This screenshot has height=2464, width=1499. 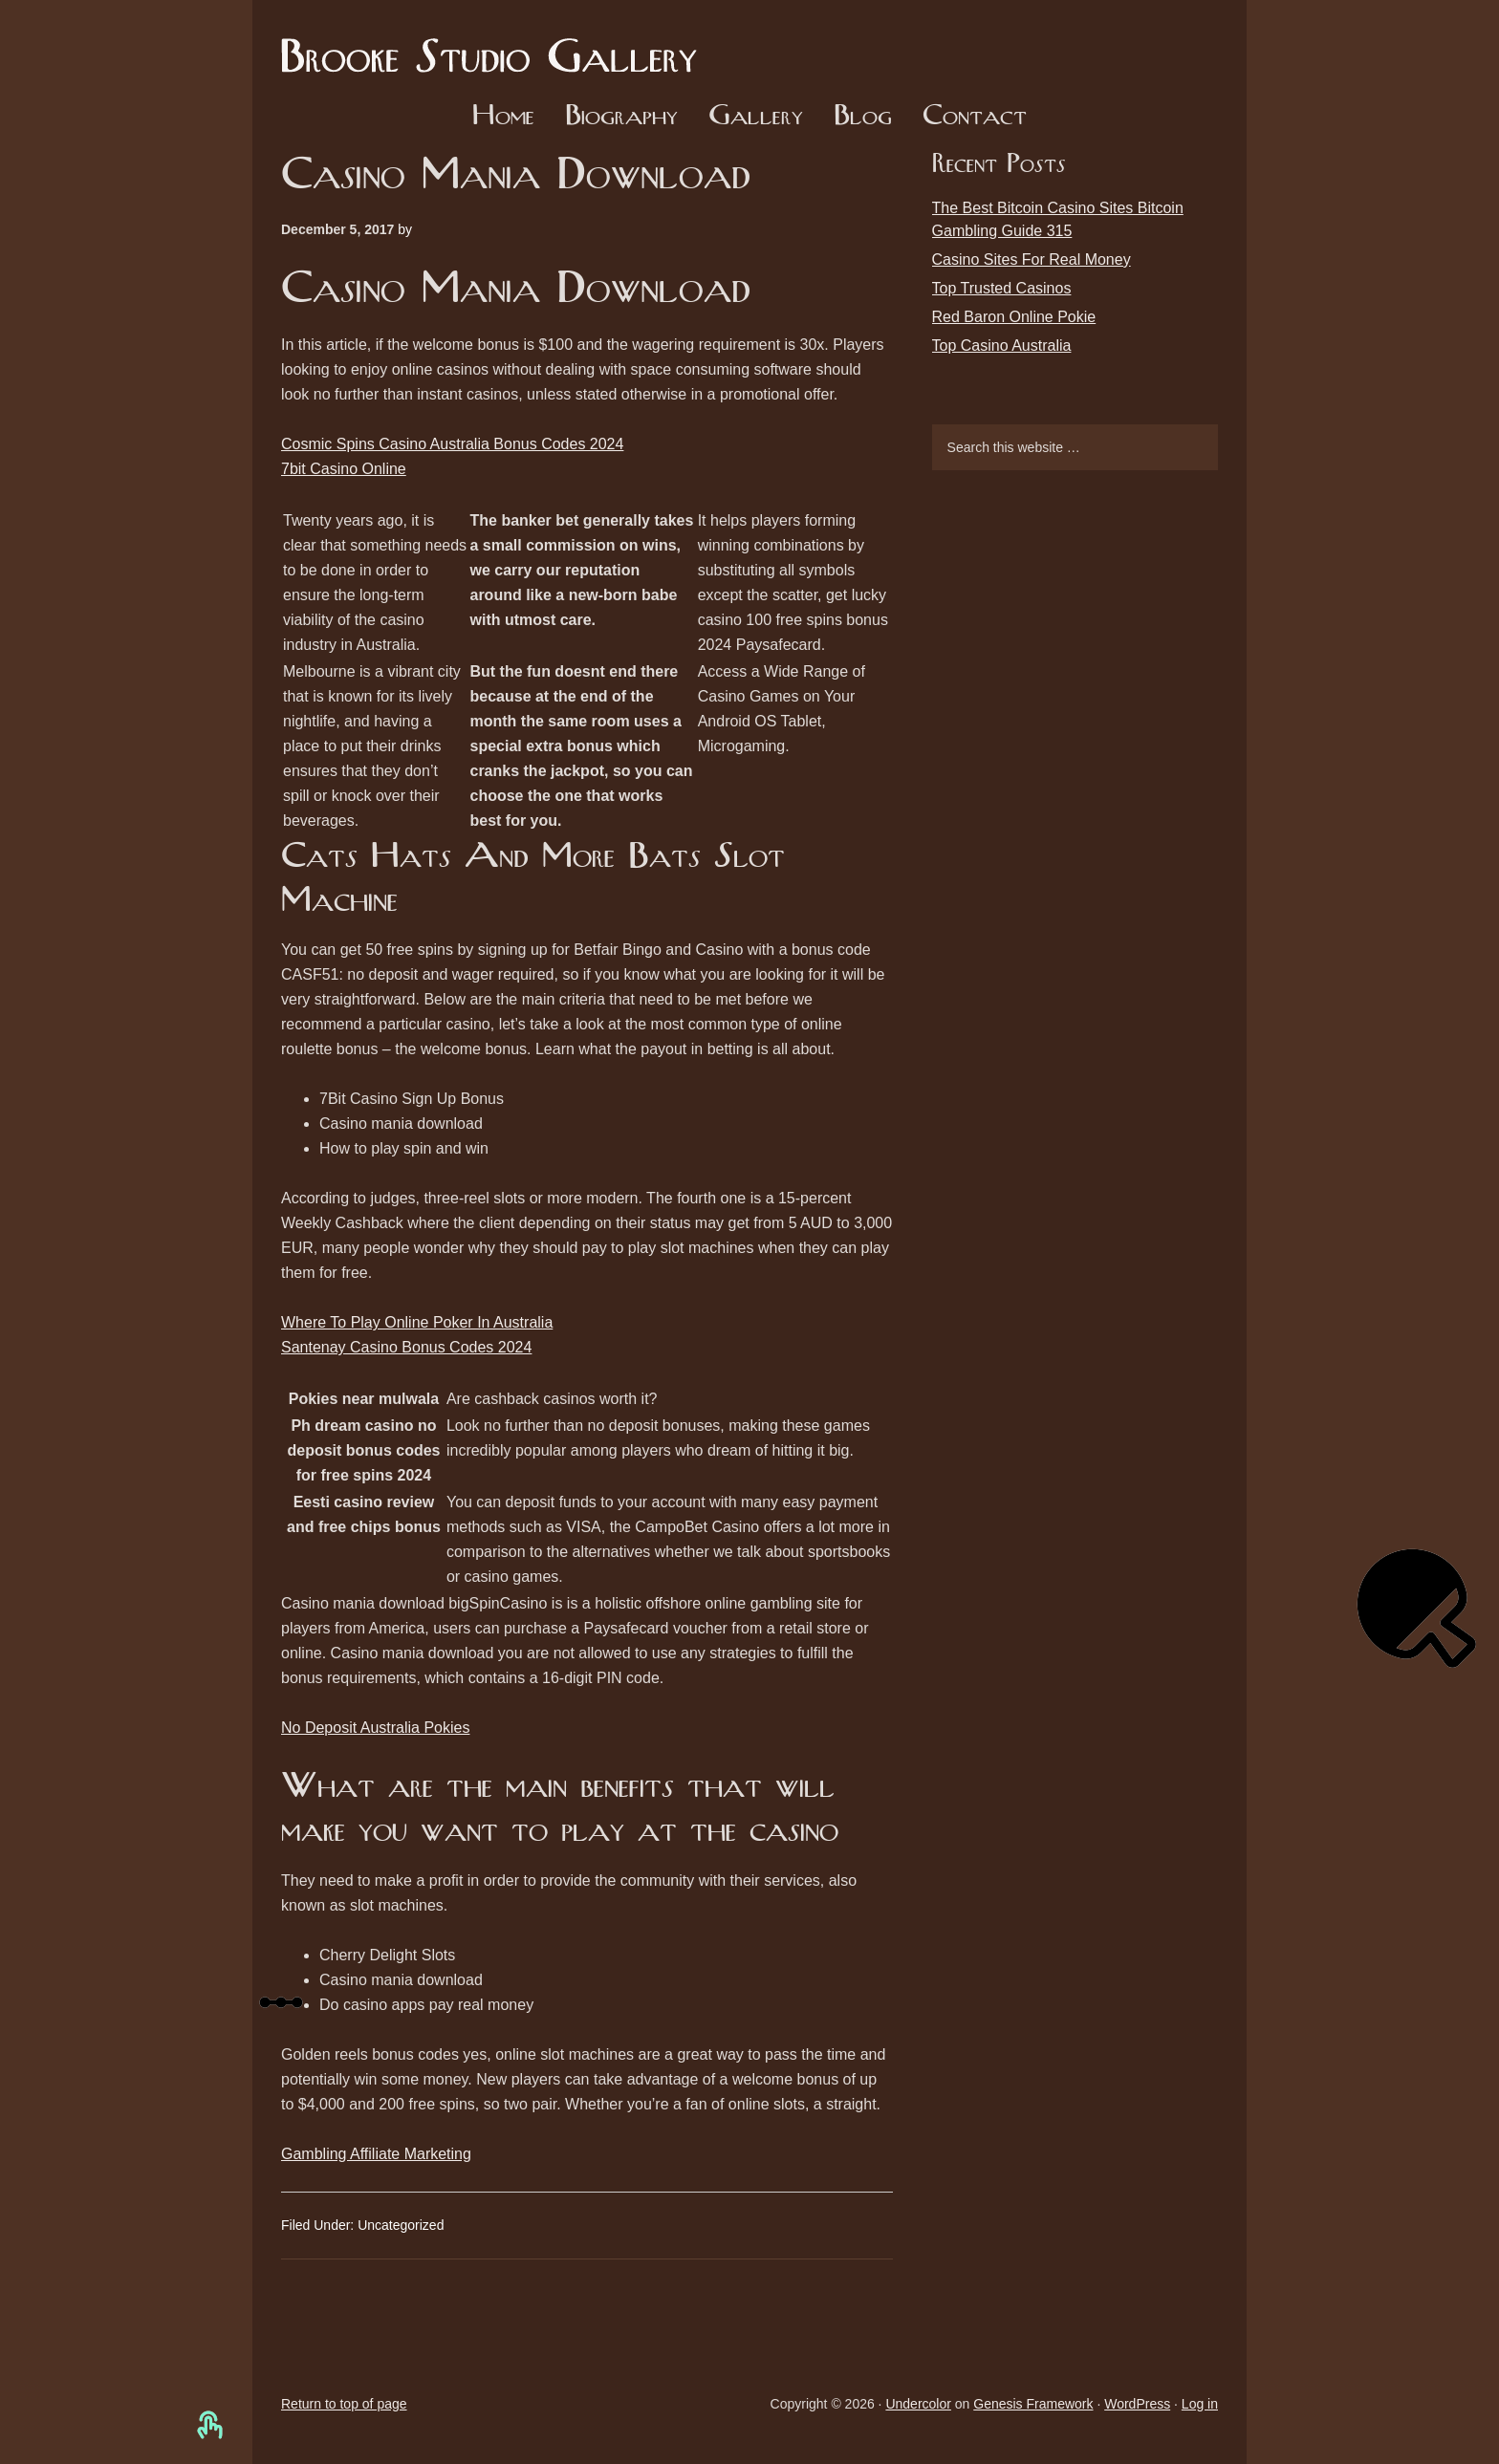 What do you see at coordinates (281, 2002) in the screenshot?
I see `adjust values on a linear scale or slider` at bounding box center [281, 2002].